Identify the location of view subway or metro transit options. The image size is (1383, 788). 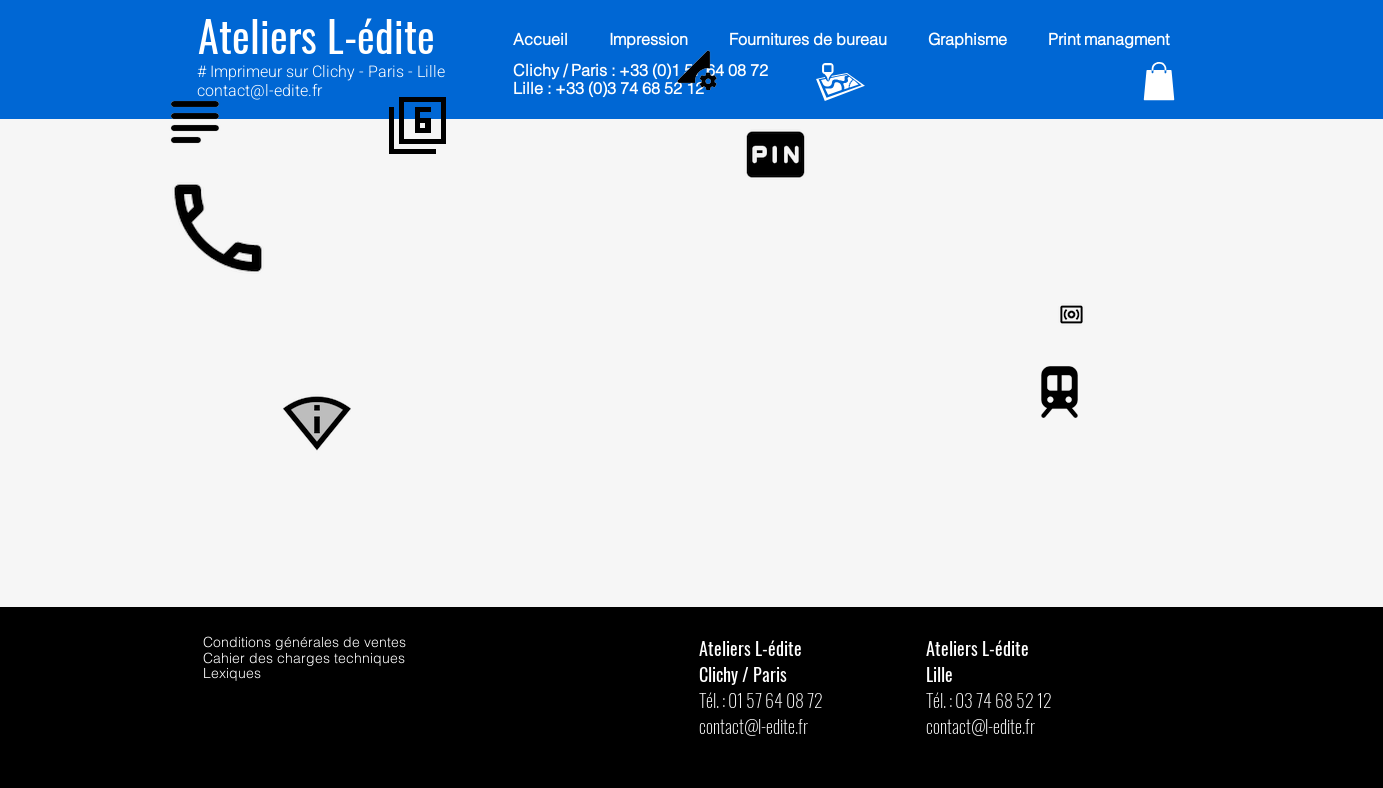
(1059, 390).